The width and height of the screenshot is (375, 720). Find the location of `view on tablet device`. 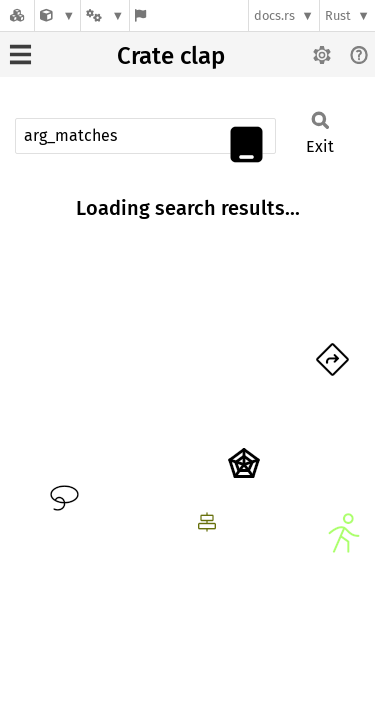

view on tablet device is located at coordinates (246, 144).